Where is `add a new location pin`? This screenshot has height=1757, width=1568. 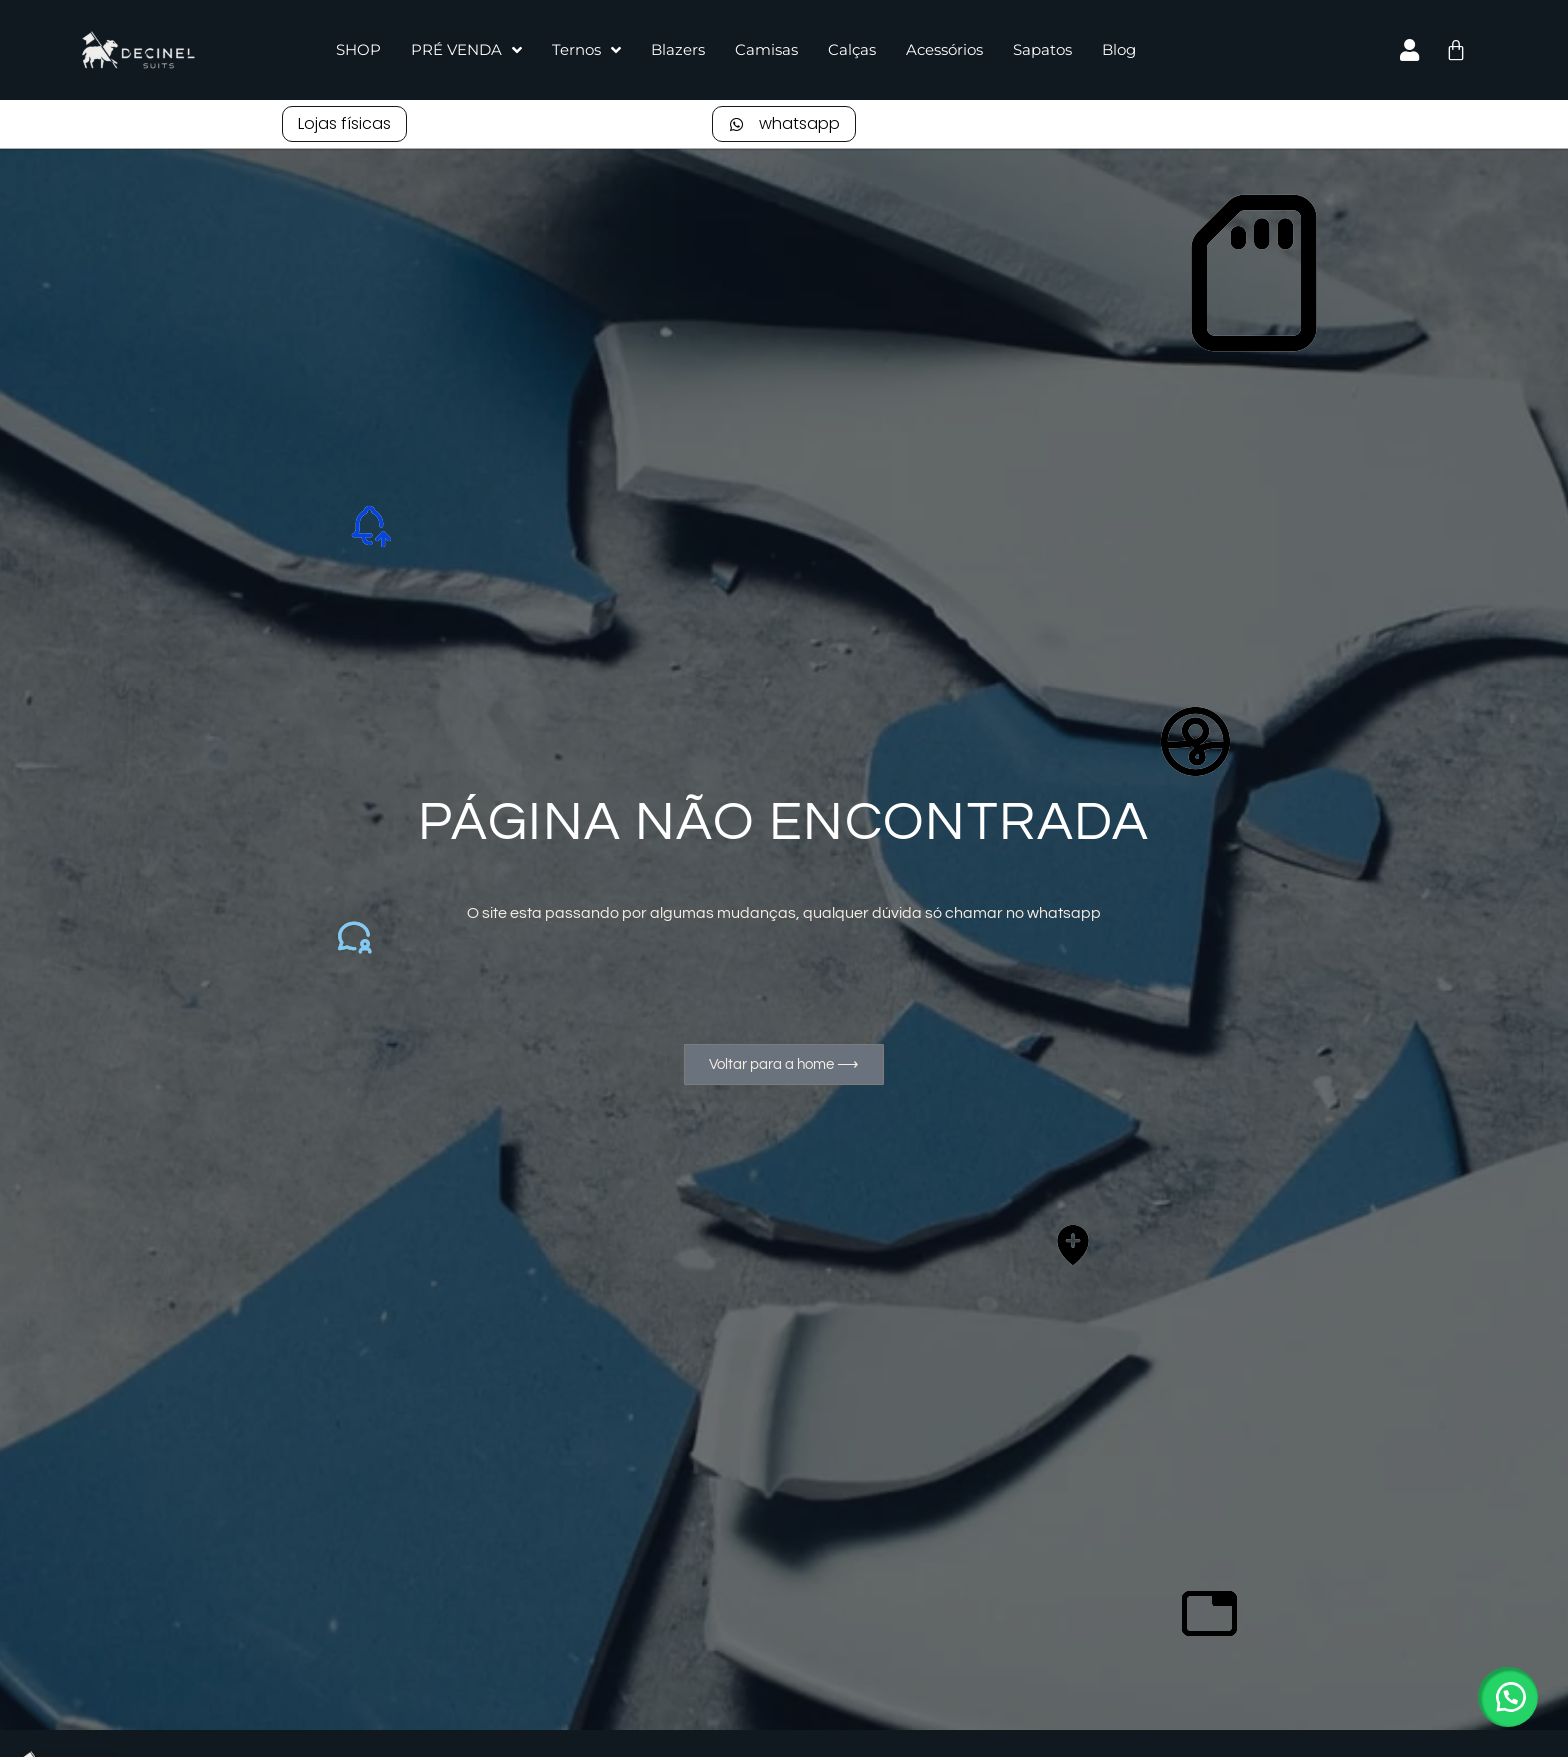 add a new location pin is located at coordinates (1073, 1245).